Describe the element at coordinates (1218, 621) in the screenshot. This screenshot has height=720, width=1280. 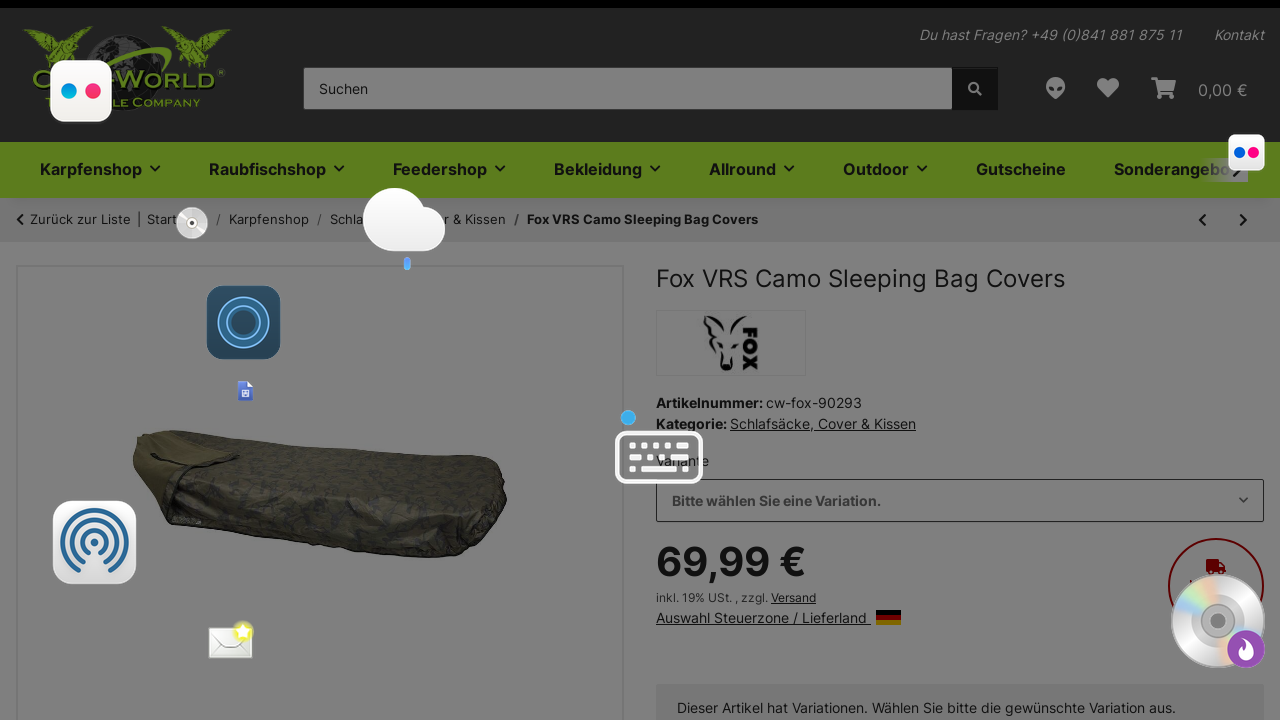
I see `burn data to a dvd disc` at that location.